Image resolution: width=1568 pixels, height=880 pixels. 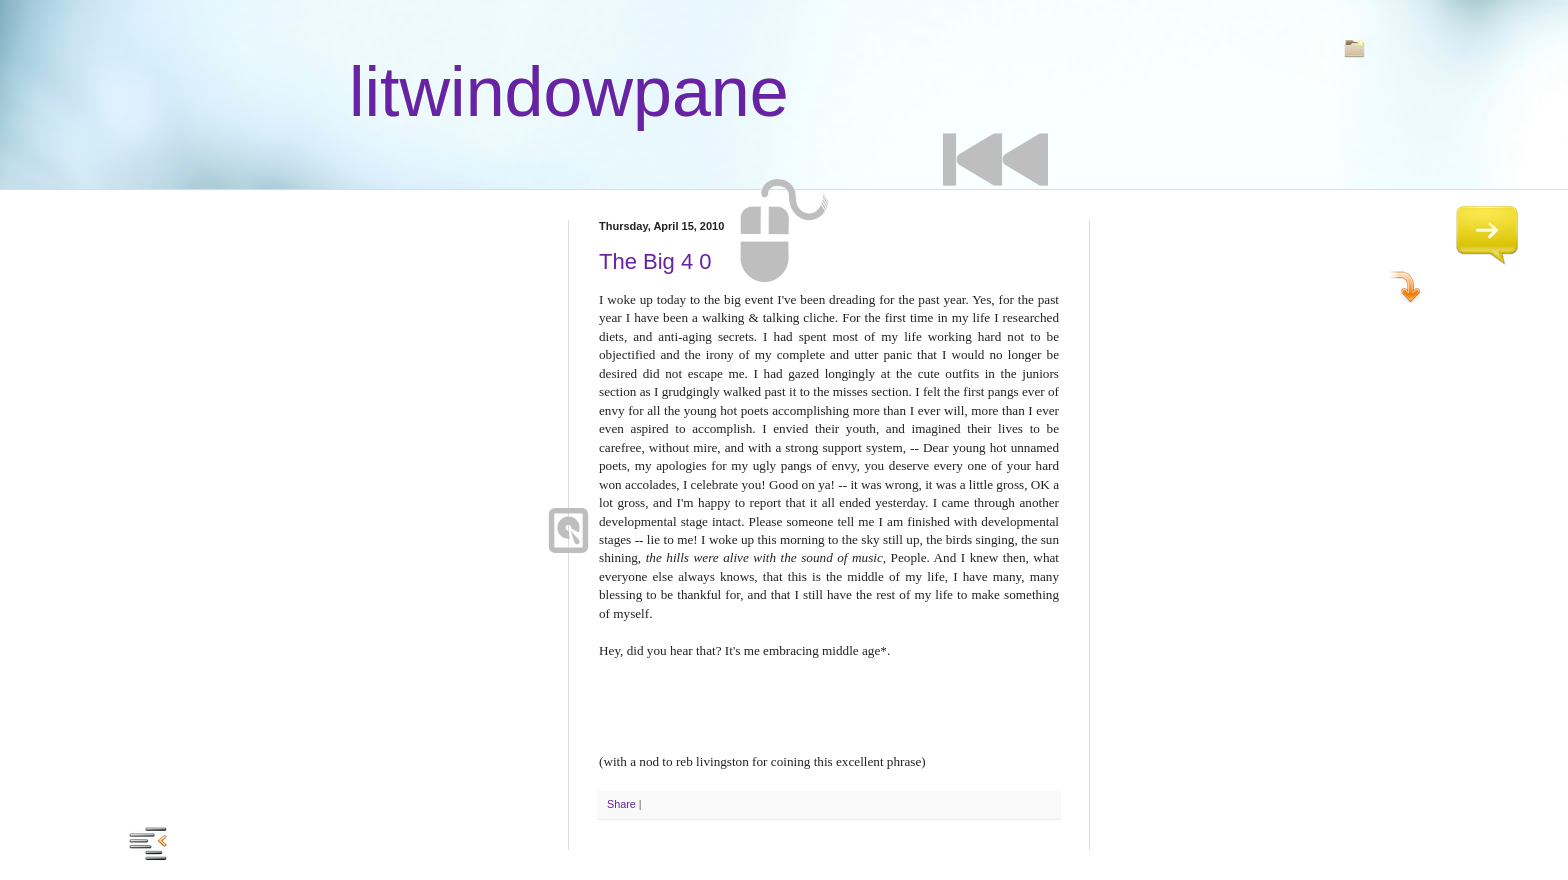 I want to click on create a new folder, so click(x=1354, y=49).